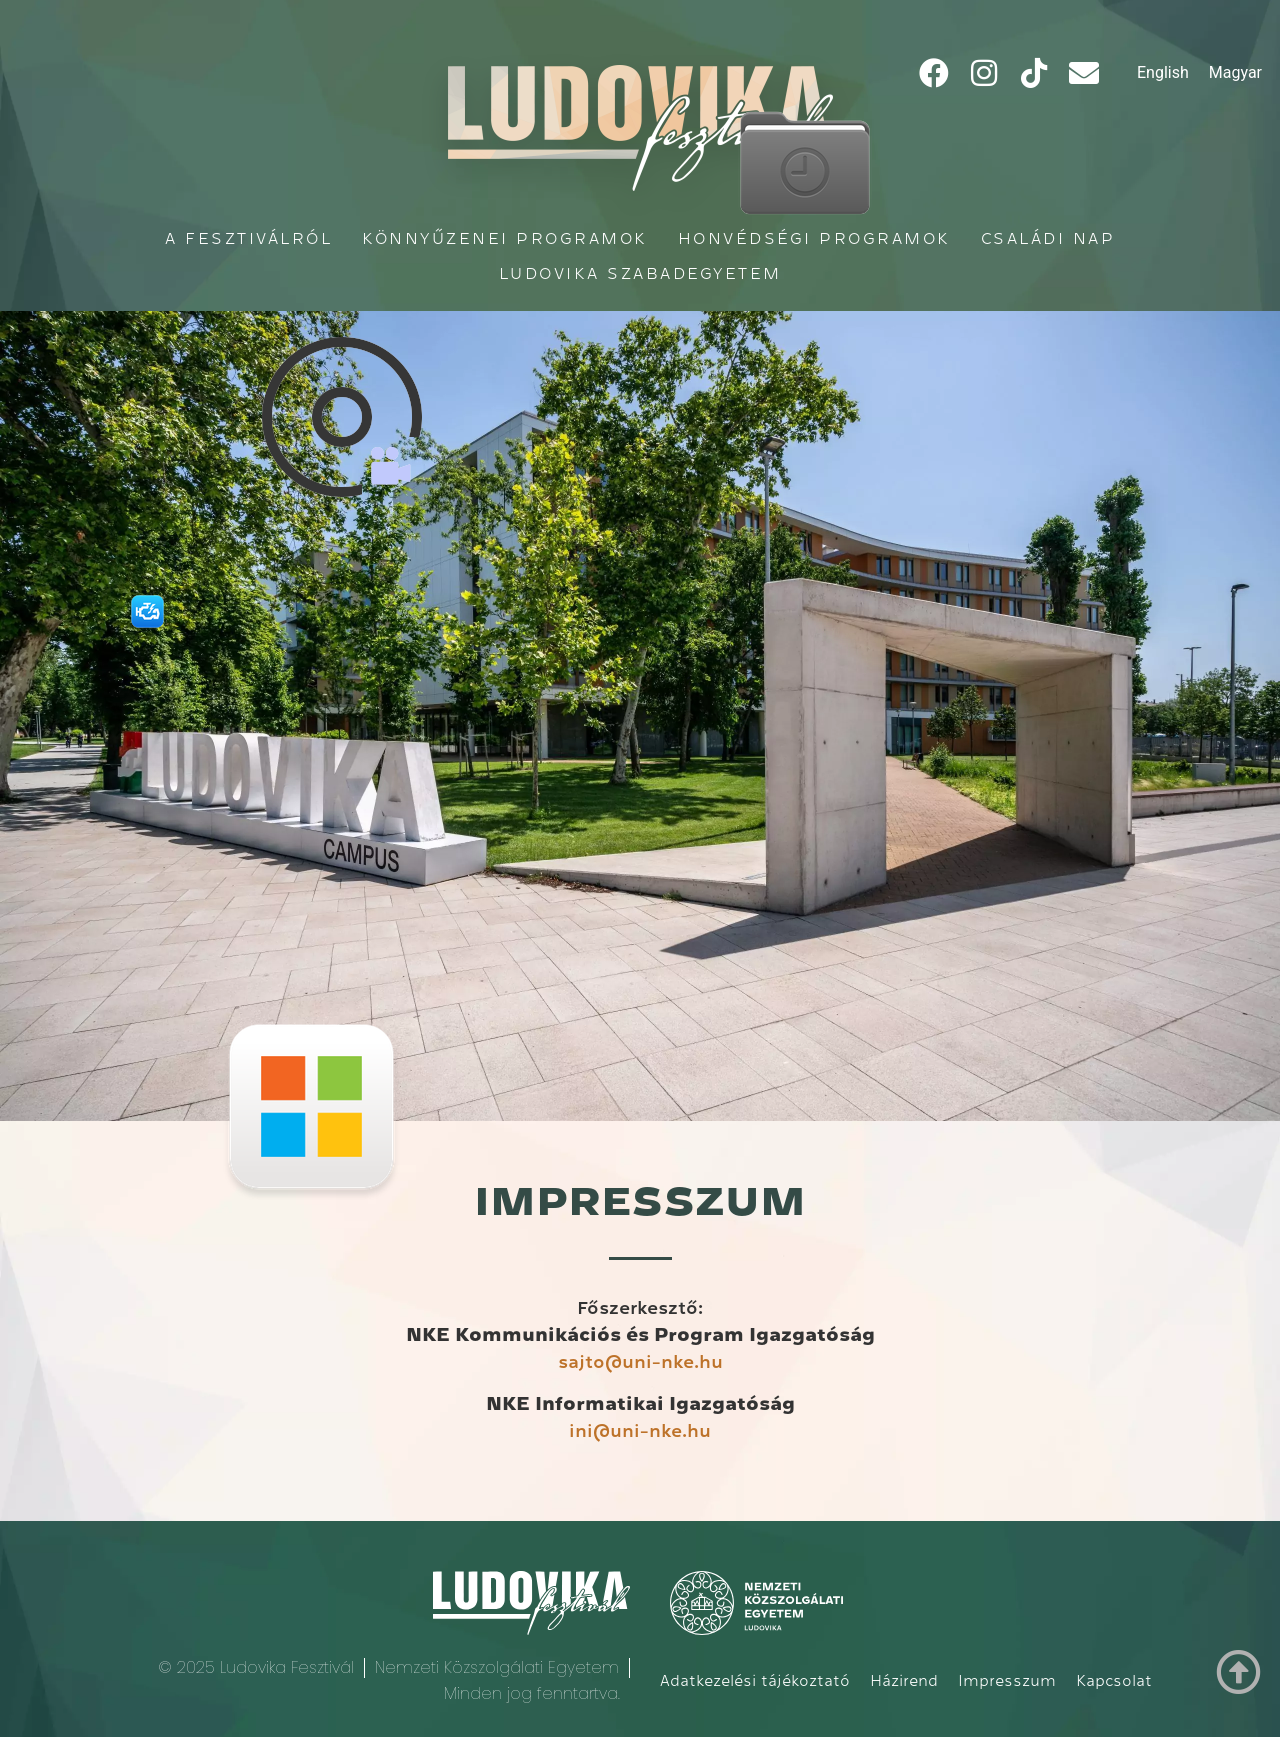  Describe the element at coordinates (311, 1106) in the screenshot. I see `open the MSN app` at that location.